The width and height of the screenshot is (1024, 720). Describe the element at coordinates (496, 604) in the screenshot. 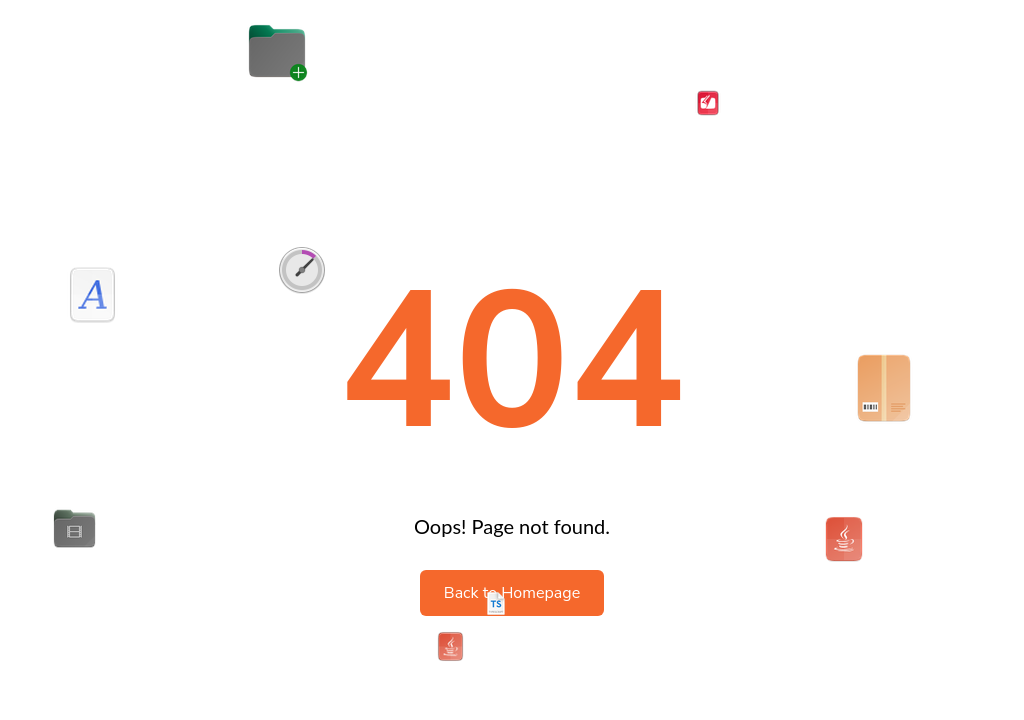

I see `a typescript source code file` at that location.